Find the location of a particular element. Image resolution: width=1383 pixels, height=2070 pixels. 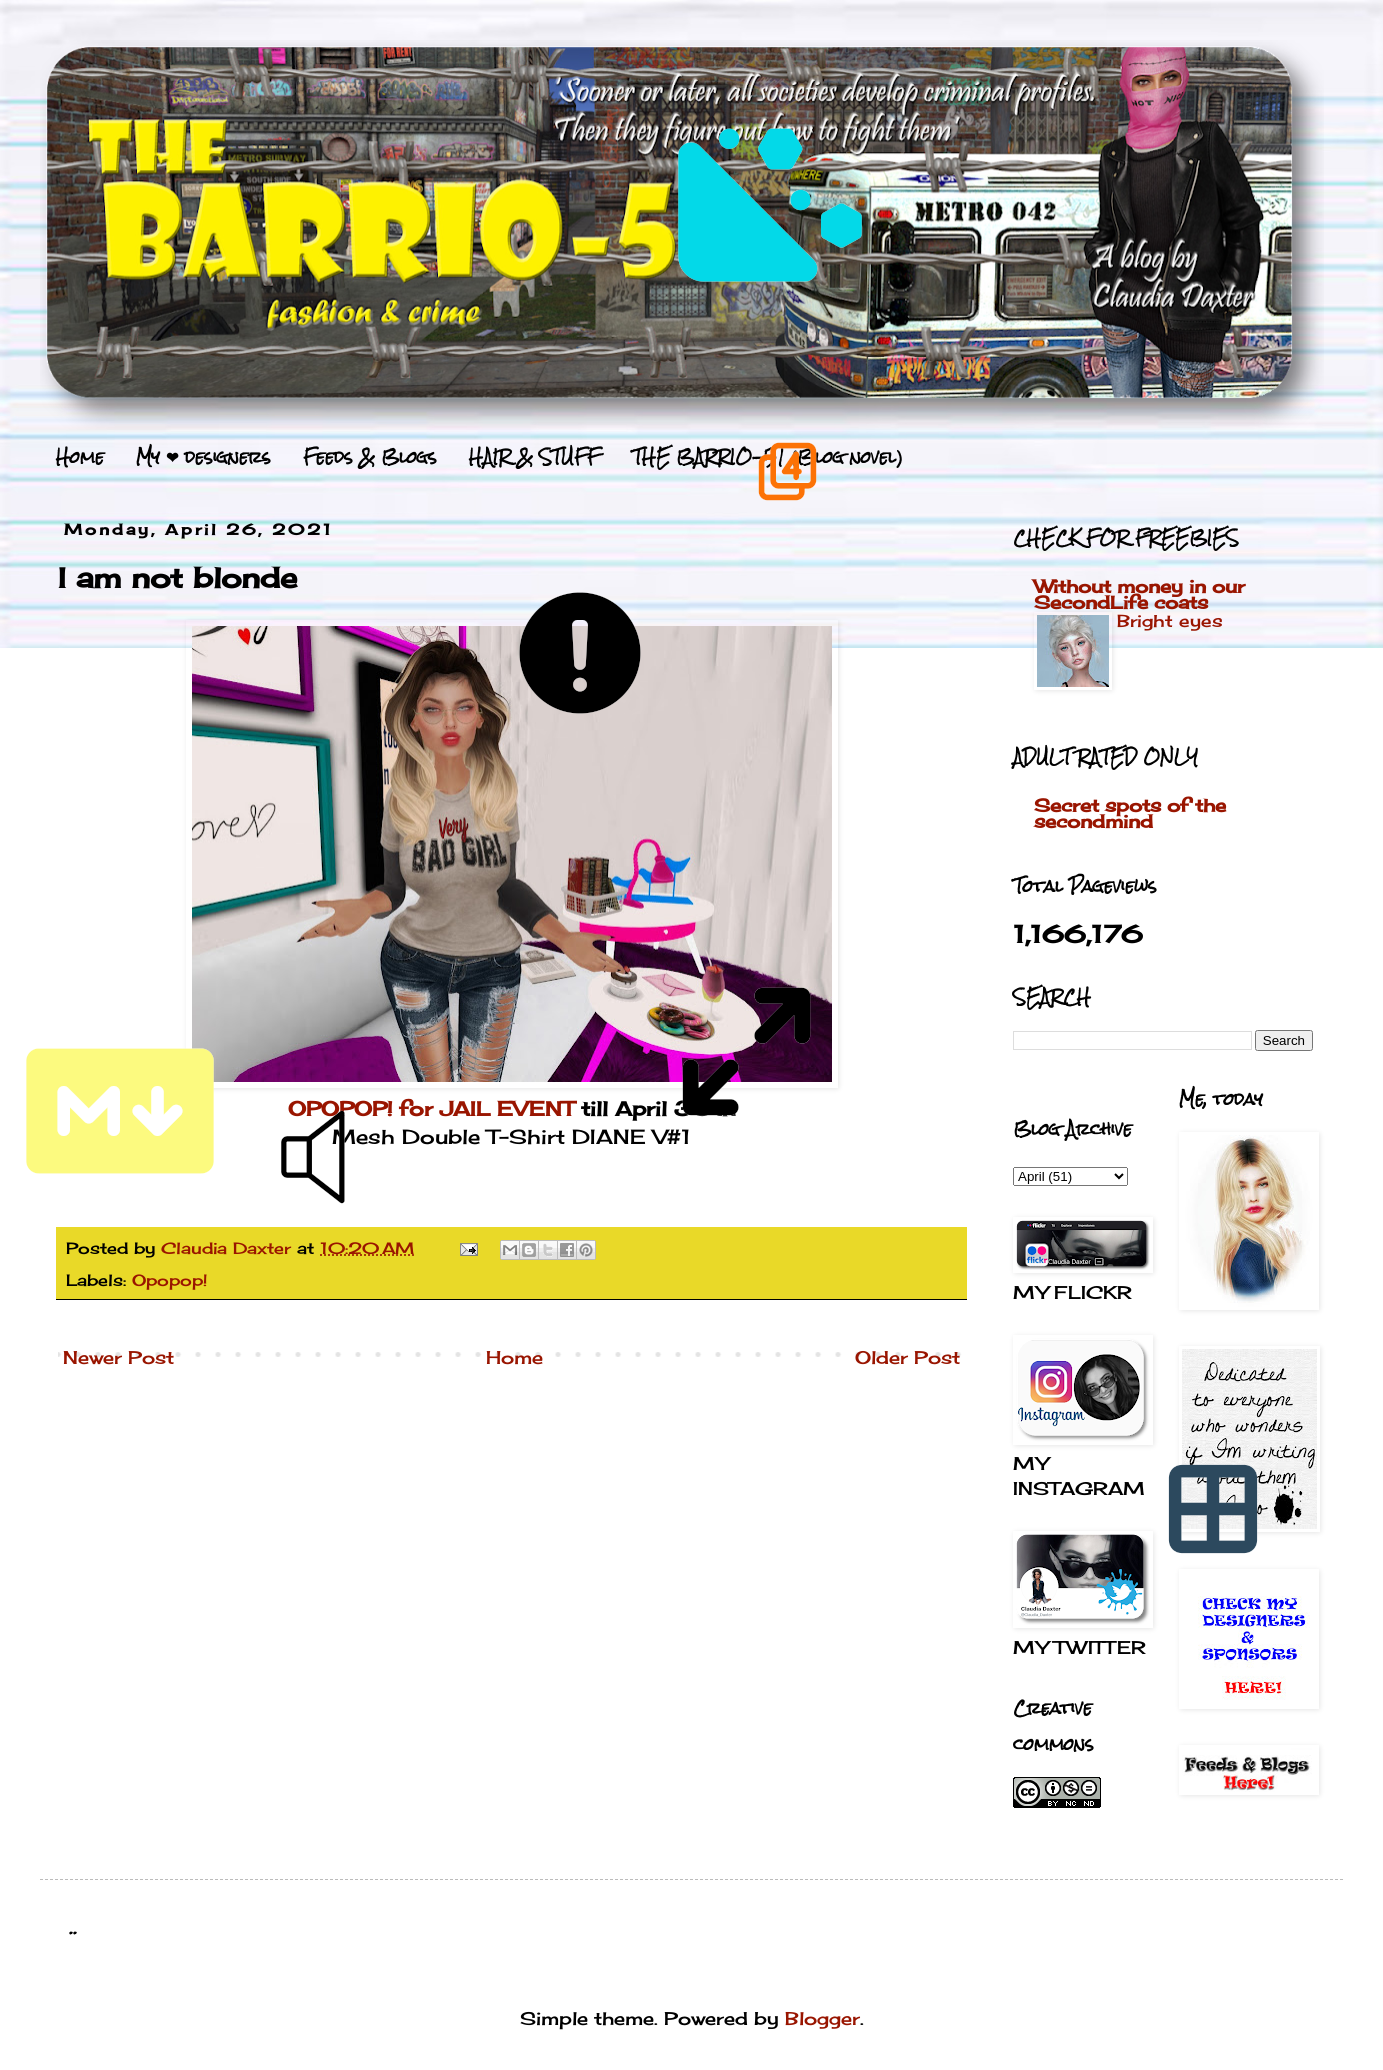

expand to full screen is located at coordinates (746, 1051).